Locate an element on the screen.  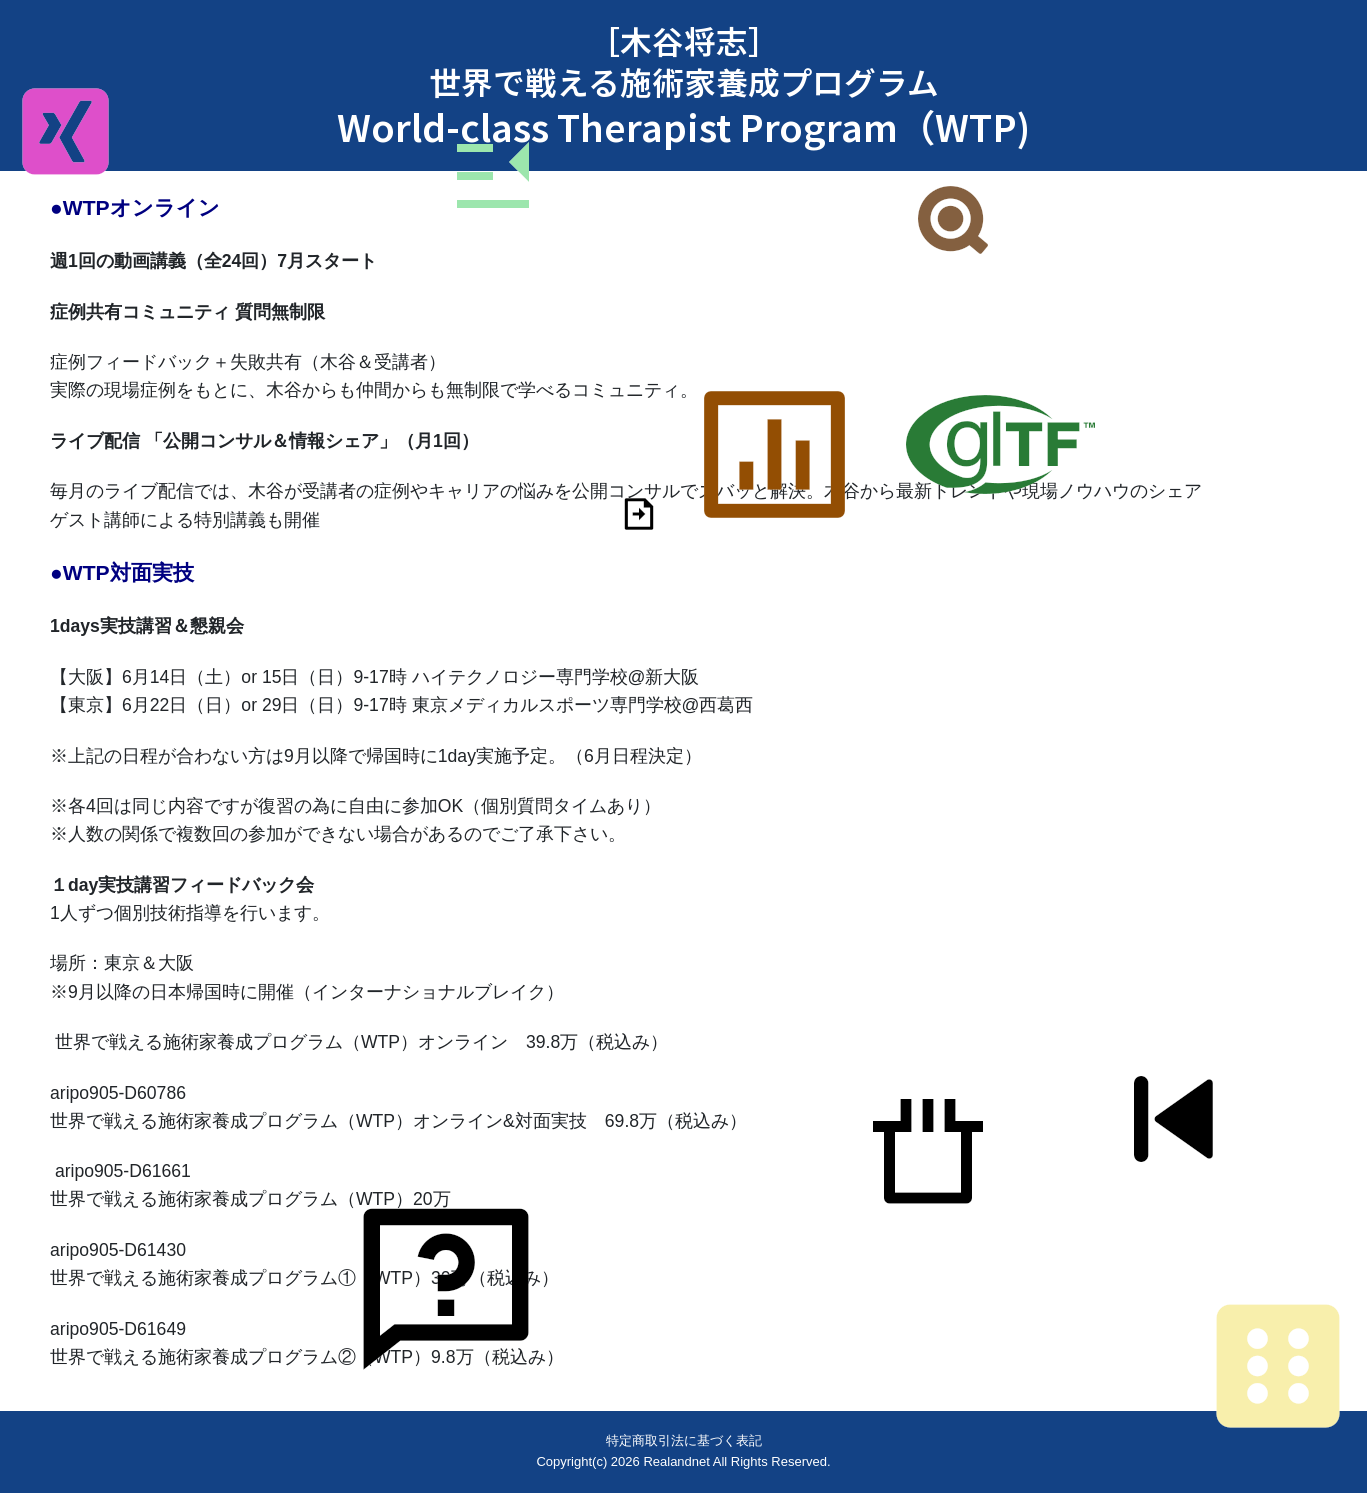
open a questionnaire or survey is located at coordinates (446, 1283).